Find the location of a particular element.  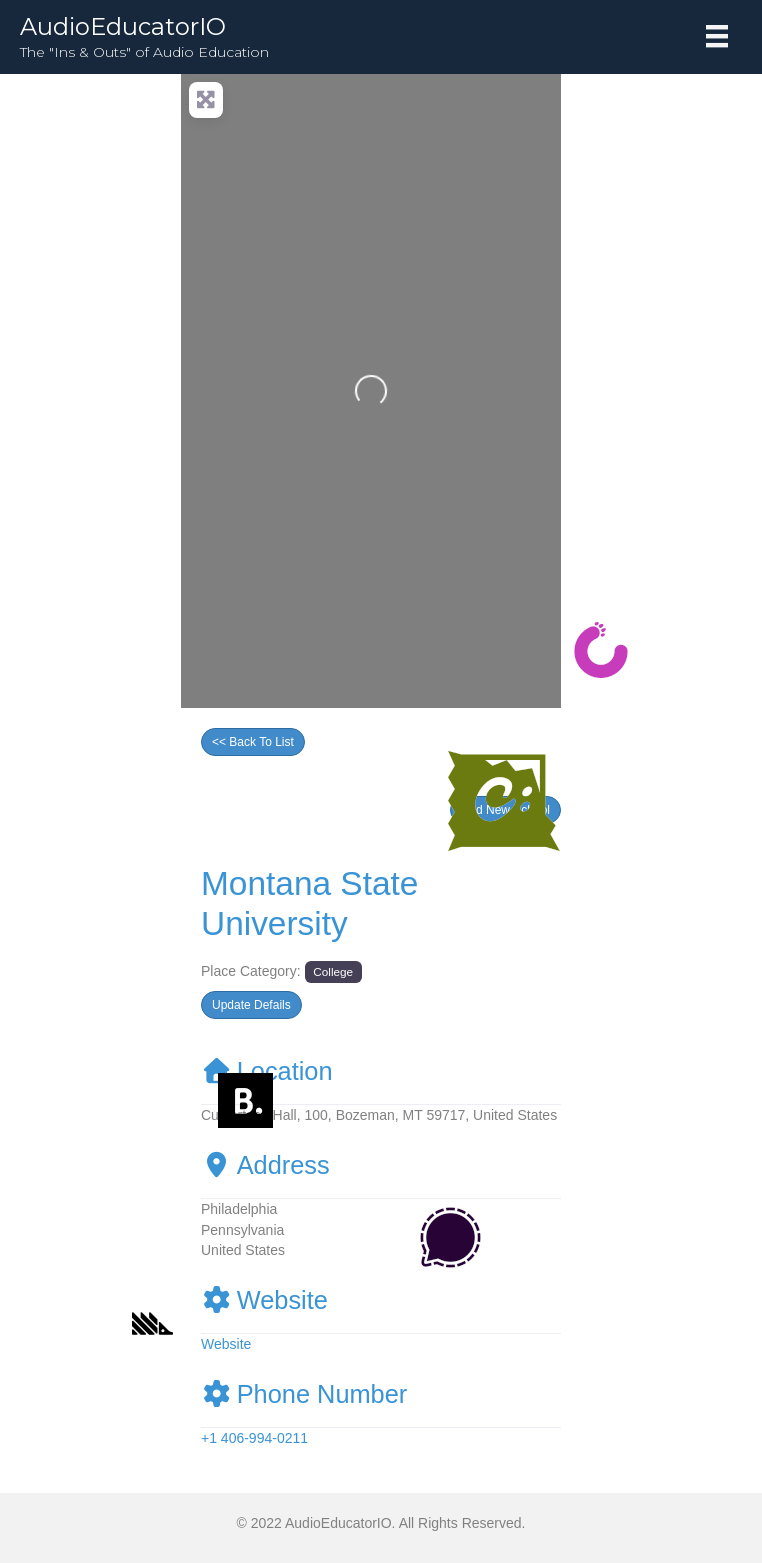

macpaw company logo is located at coordinates (601, 650).